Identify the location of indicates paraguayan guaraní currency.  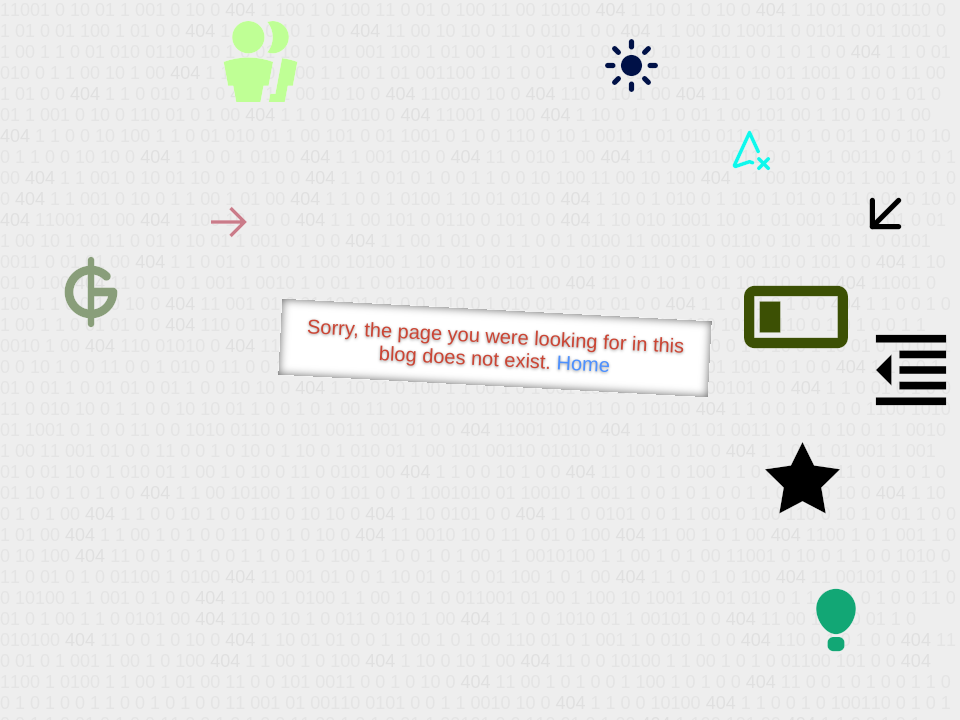
(91, 292).